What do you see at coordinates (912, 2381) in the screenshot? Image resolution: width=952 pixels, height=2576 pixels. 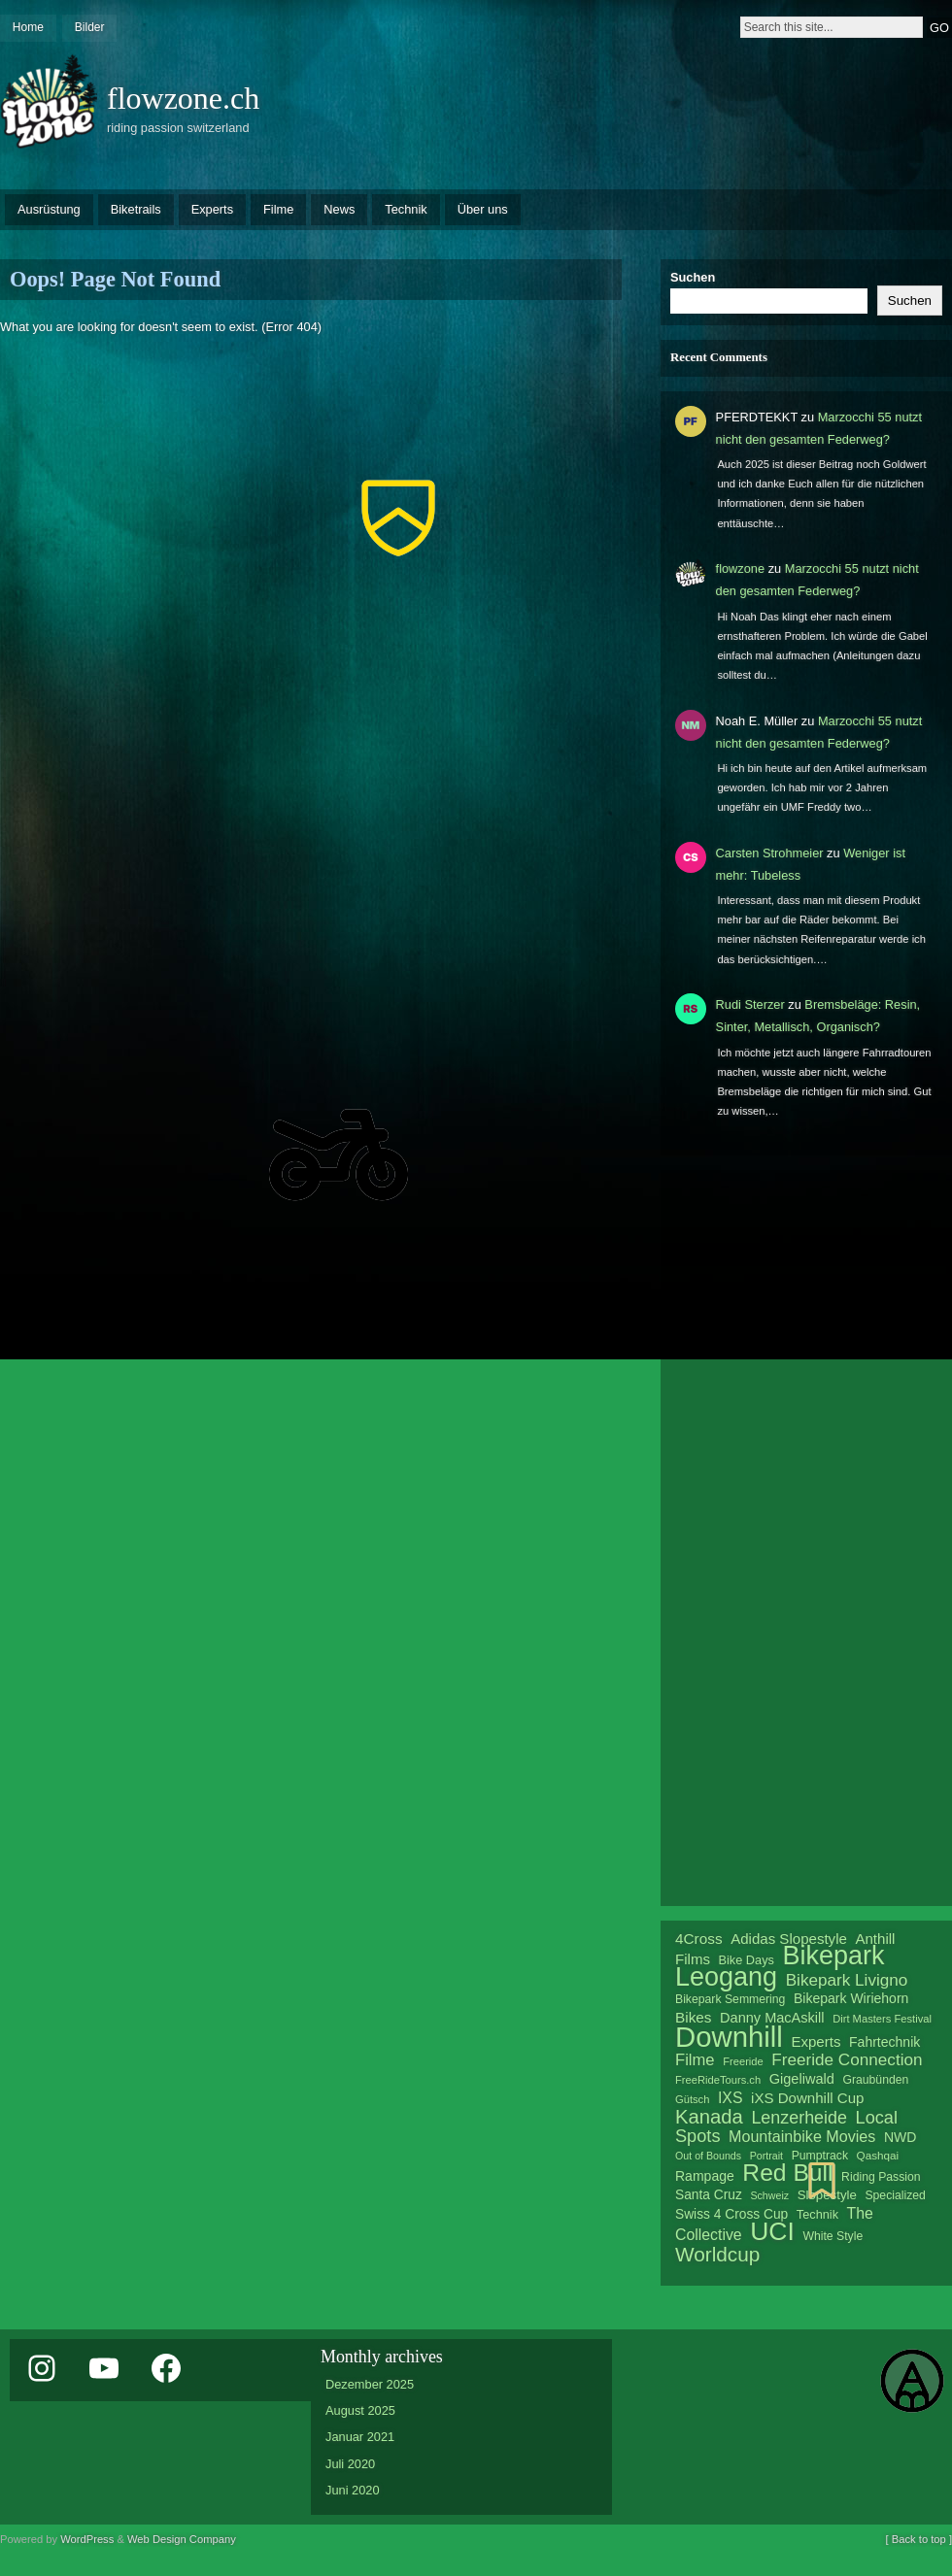 I see `edit or modify content` at bounding box center [912, 2381].